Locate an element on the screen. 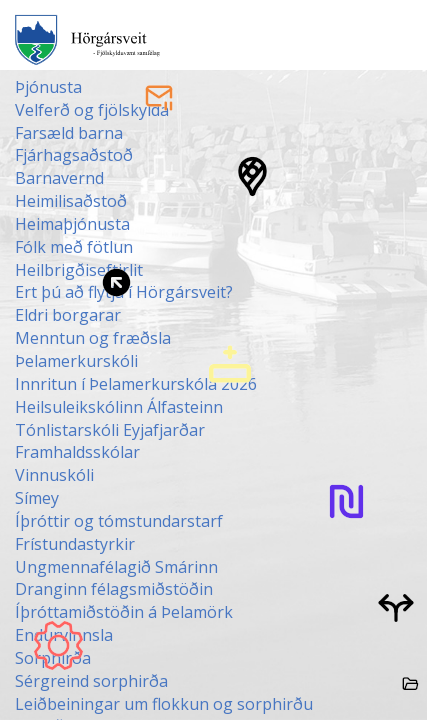 The image size is (427, 720). view prices in Israeli shekels is located at coordinates (346, 501).